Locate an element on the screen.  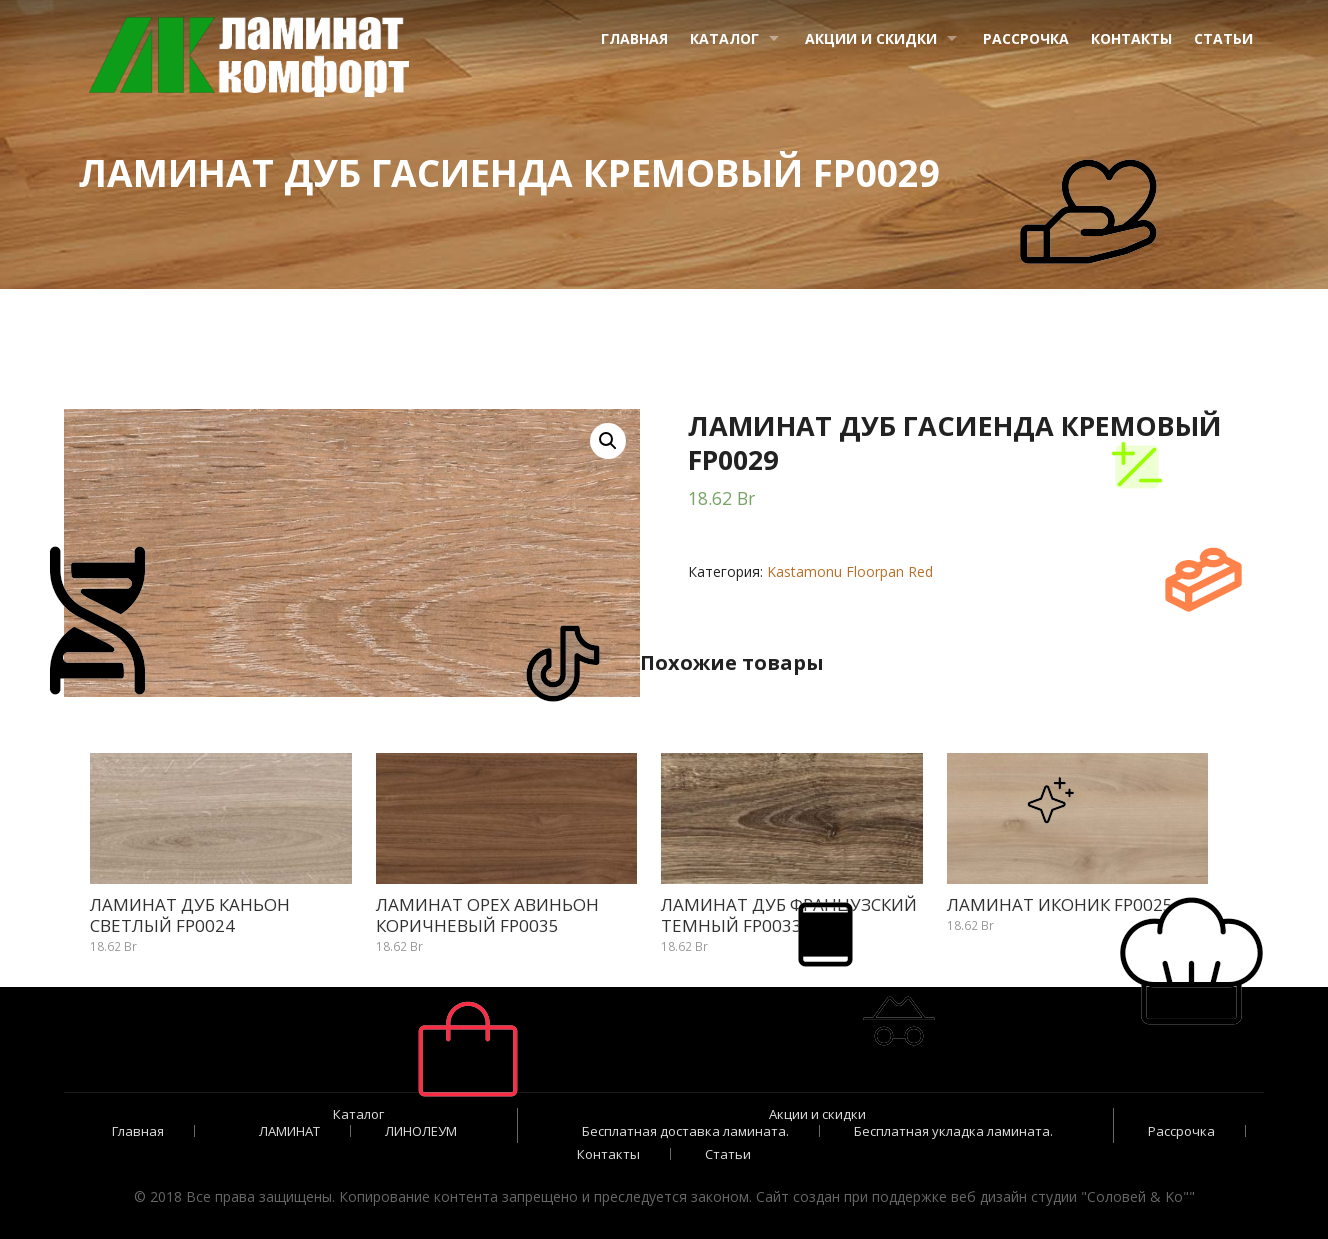
donate or make a charitable contribution is located at coordinates (1093, 214).